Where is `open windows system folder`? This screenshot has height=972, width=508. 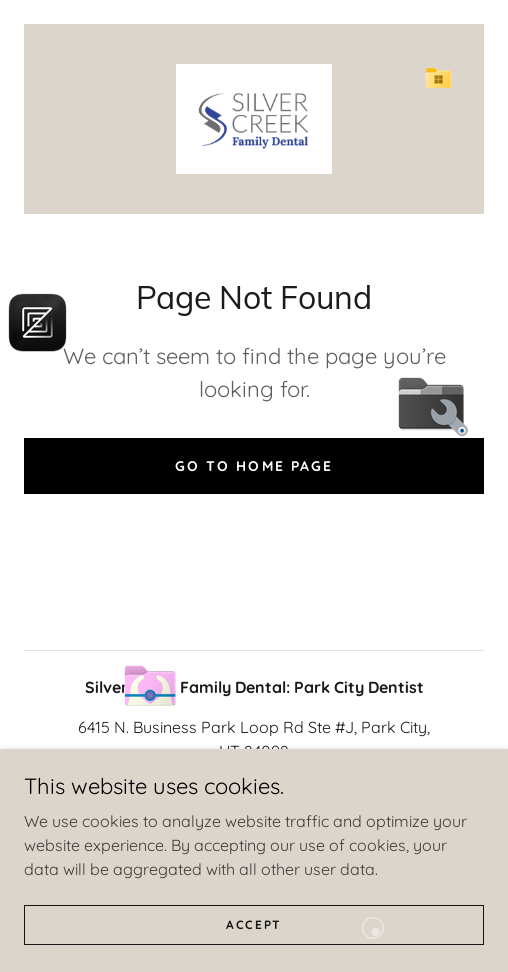 open windows system folder is located at coordinates (438, 78).